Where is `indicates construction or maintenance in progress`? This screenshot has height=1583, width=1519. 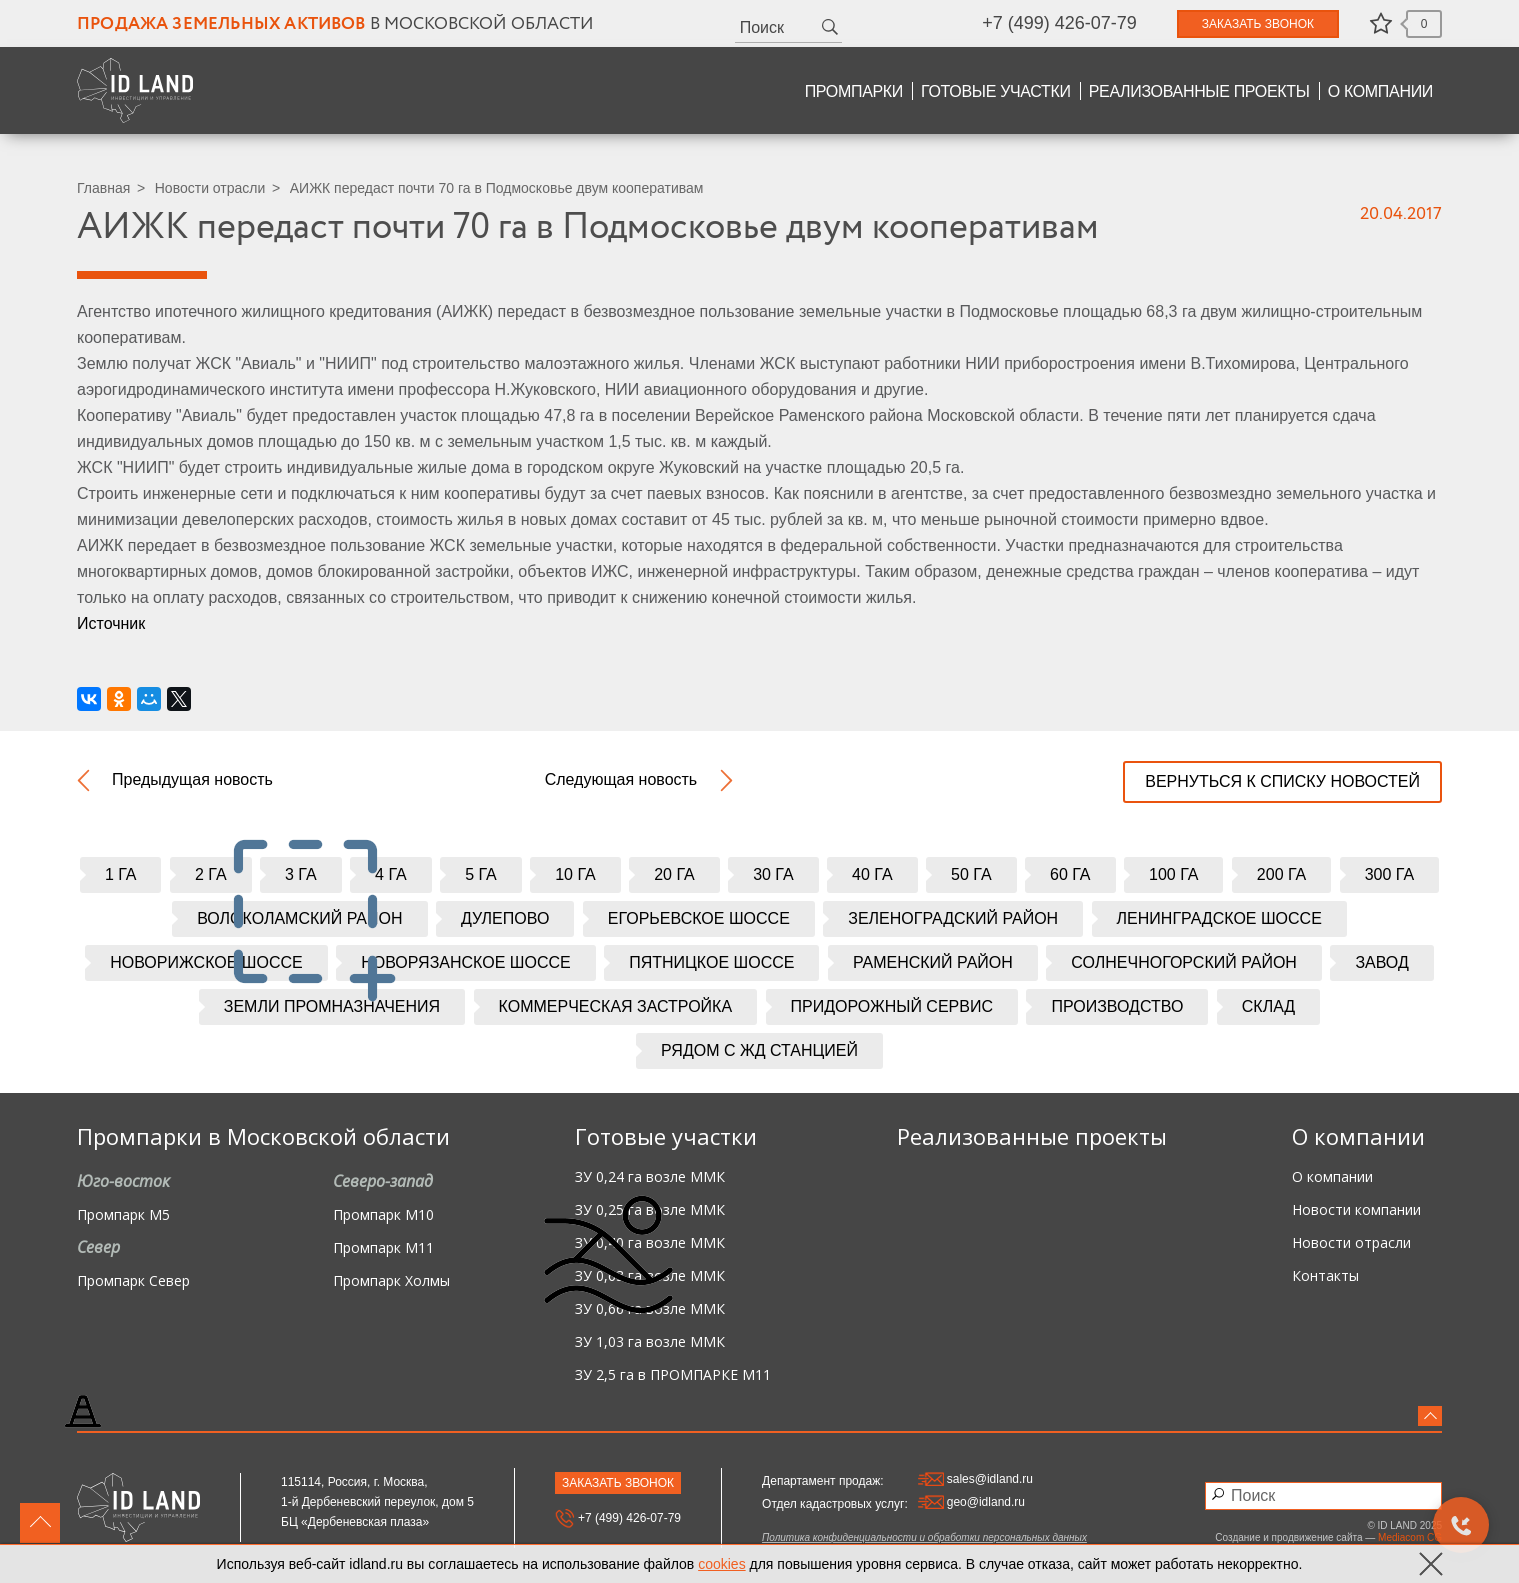 indicates construction or maintenance in progress is located at coordinates (83, 1412).